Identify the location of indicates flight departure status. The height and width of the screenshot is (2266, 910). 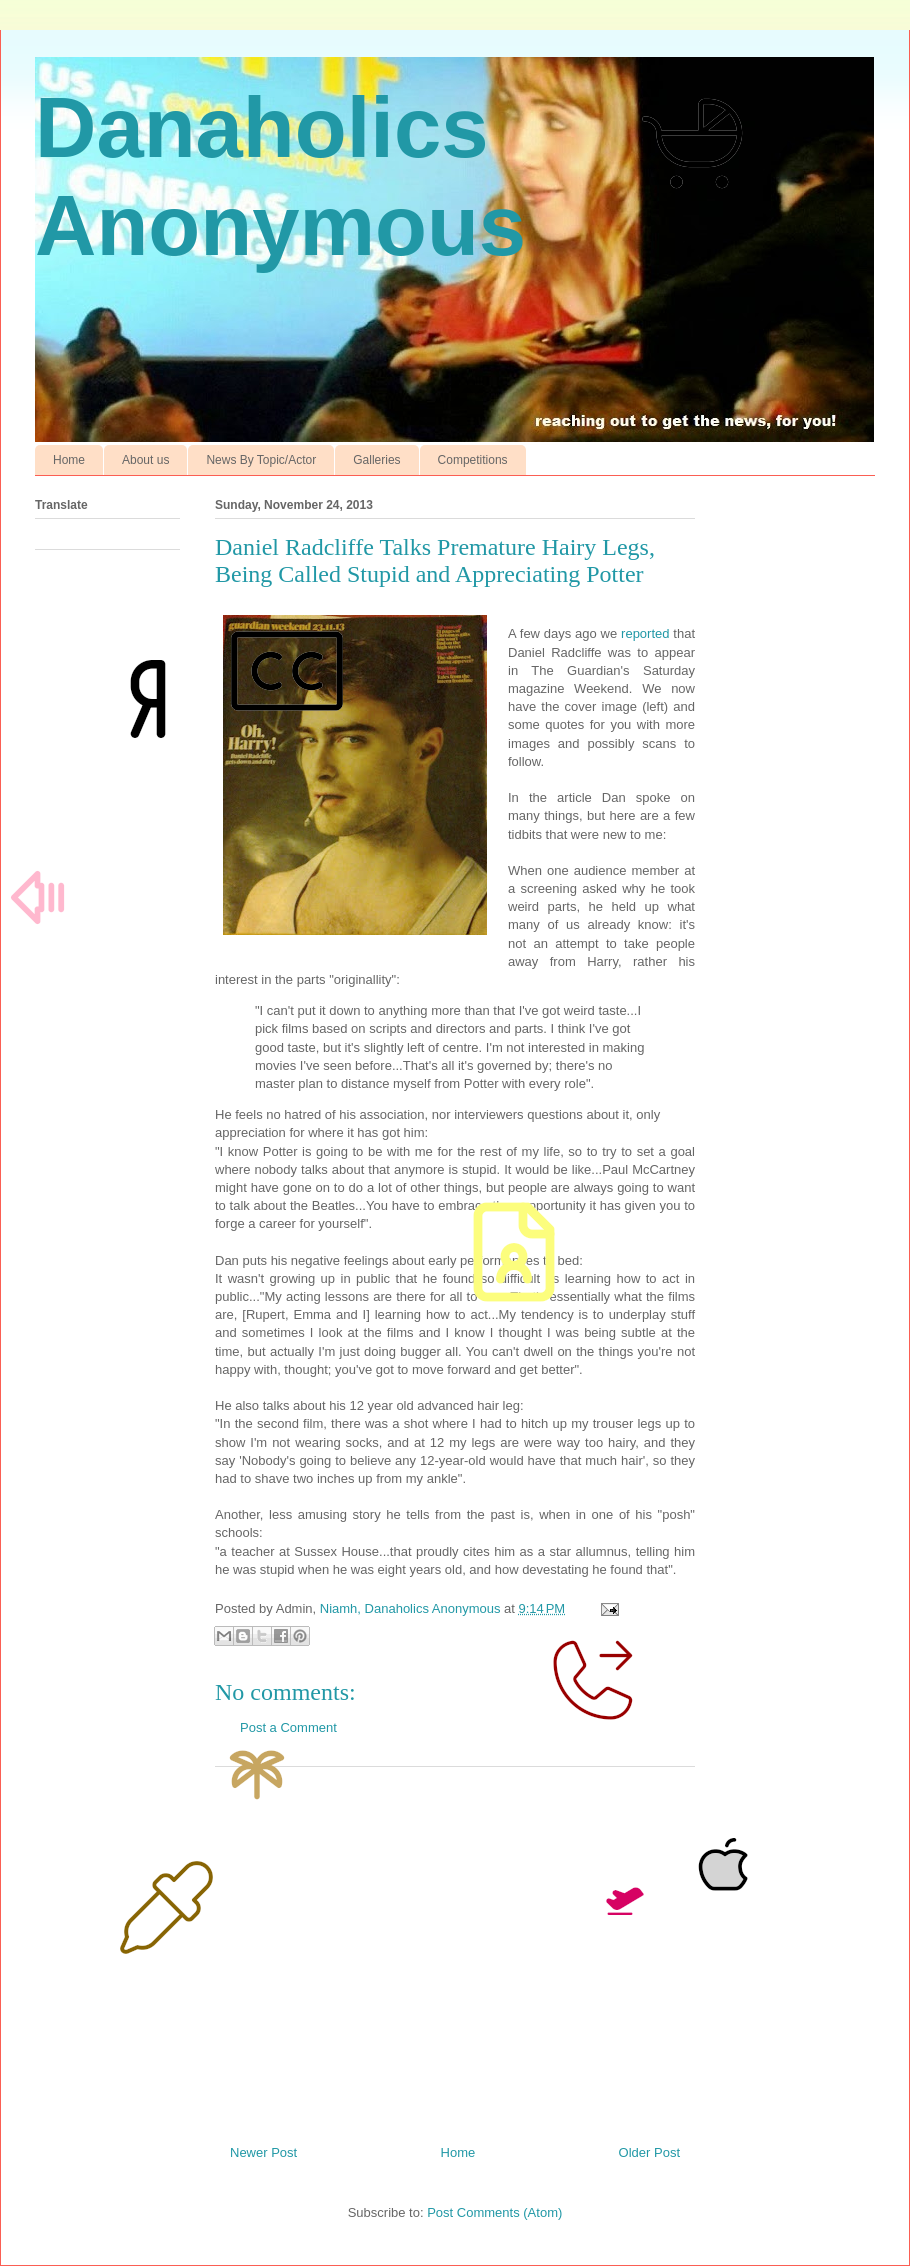
(625, 1900).